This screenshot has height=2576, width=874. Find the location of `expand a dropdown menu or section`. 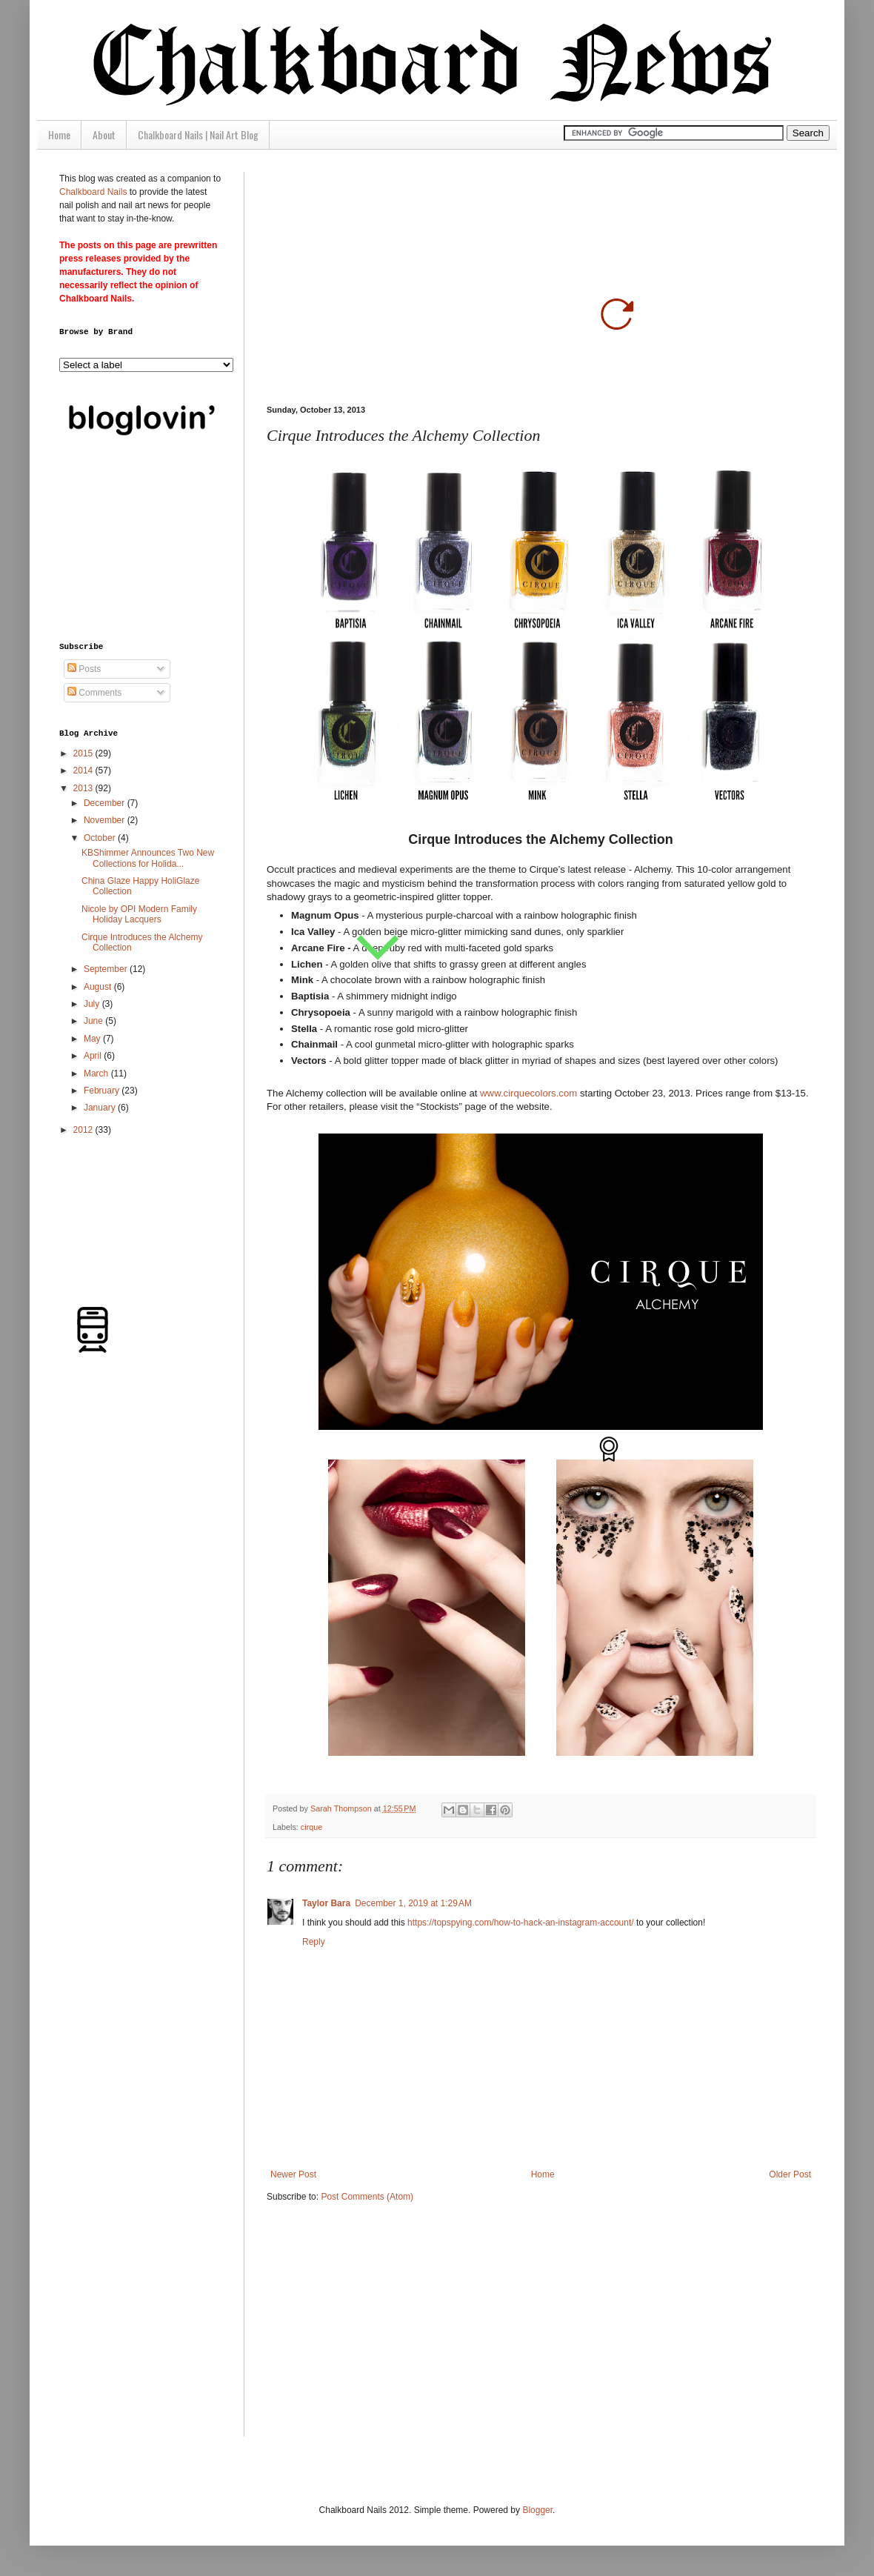

expand a dropdown menu or section is located at coordinates (378, 948).